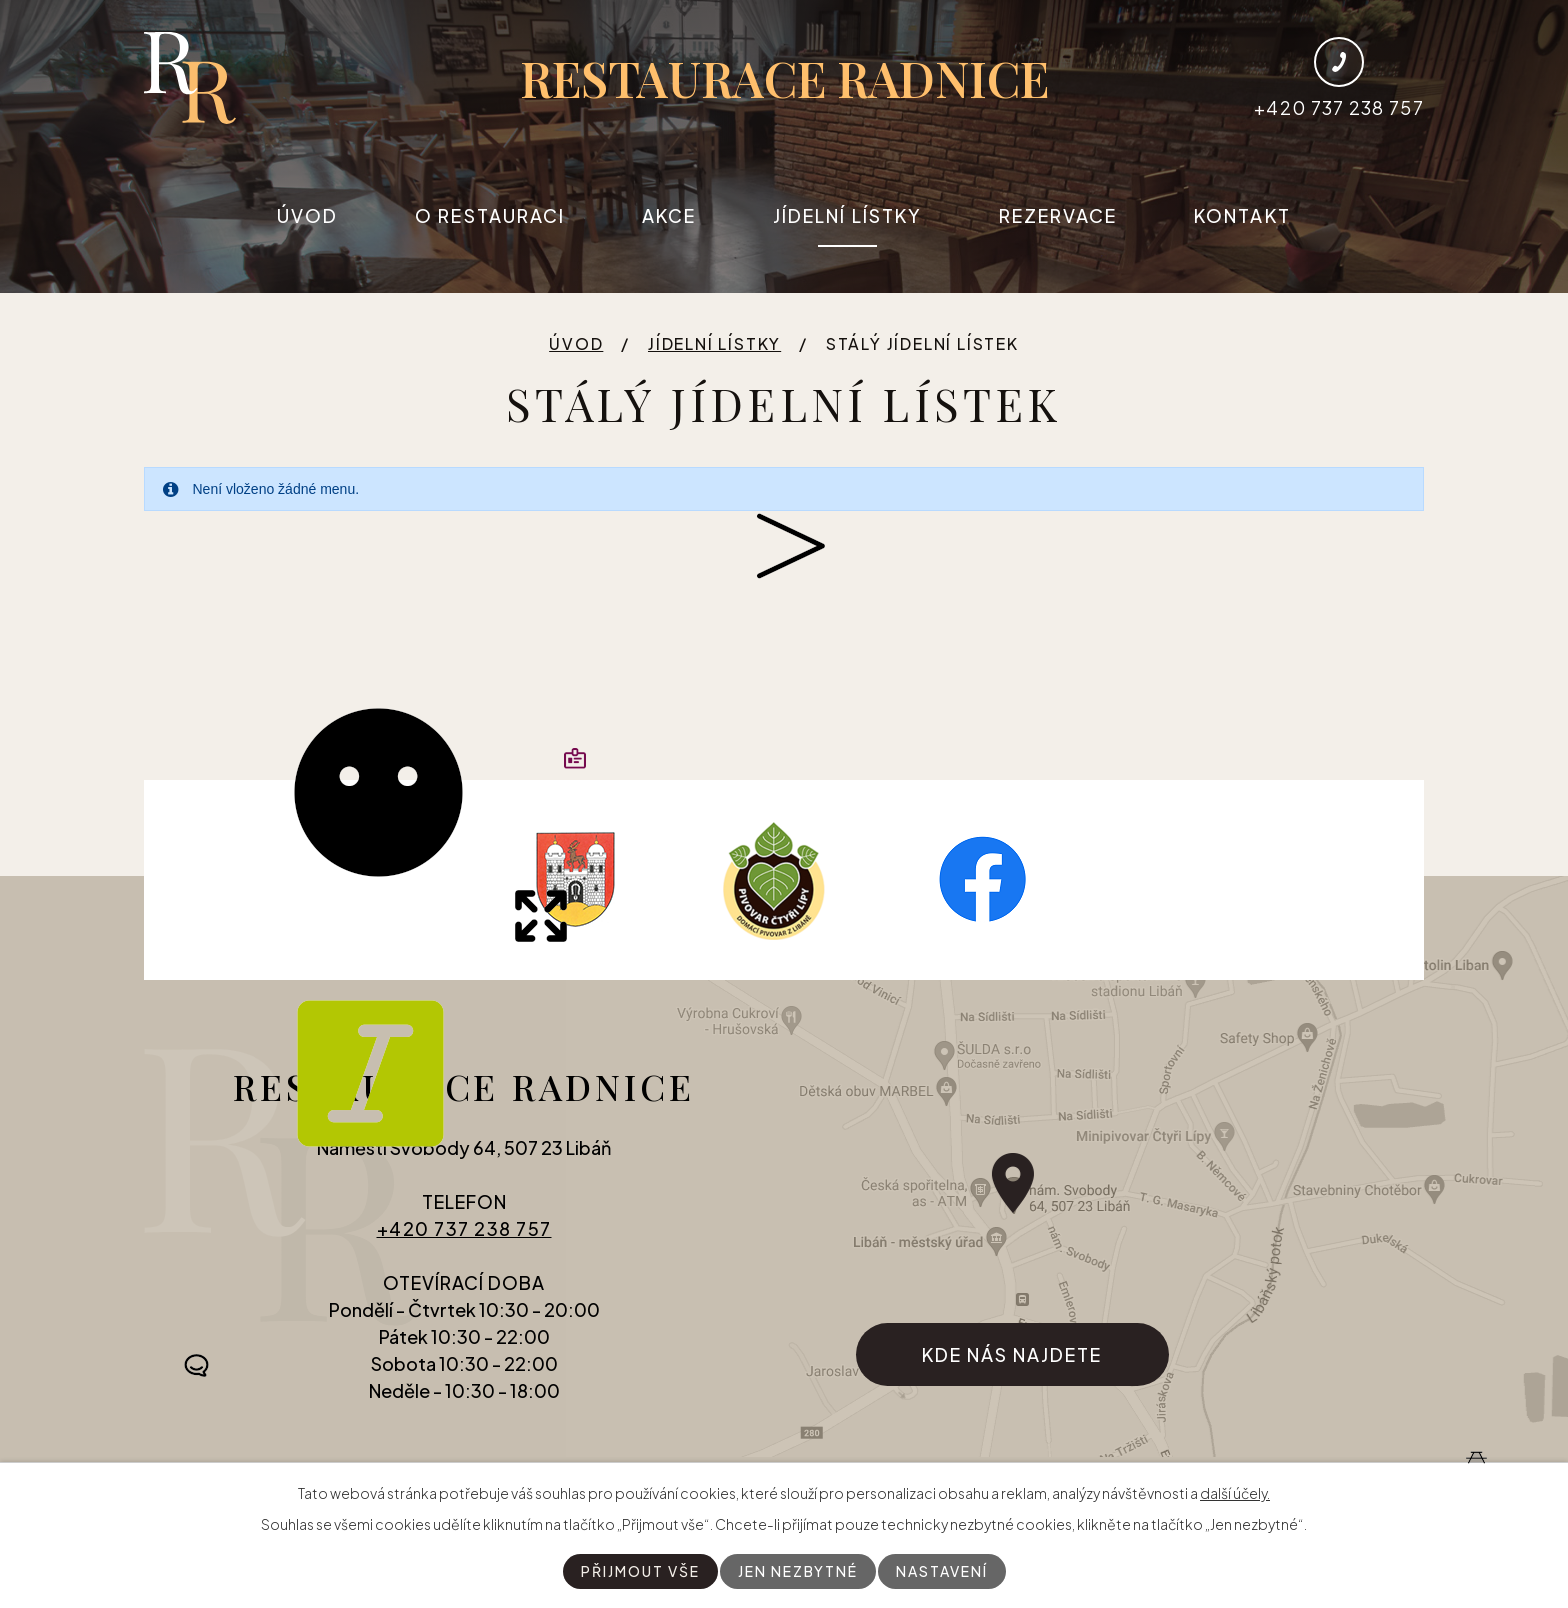 Image resolution: width=1568 pixels, height=1608 pixels. What do you see at coordinates (378, 792) in the screenshot?
I see `a neutral or blank emoji reaction` at bounding box center [378, 792].